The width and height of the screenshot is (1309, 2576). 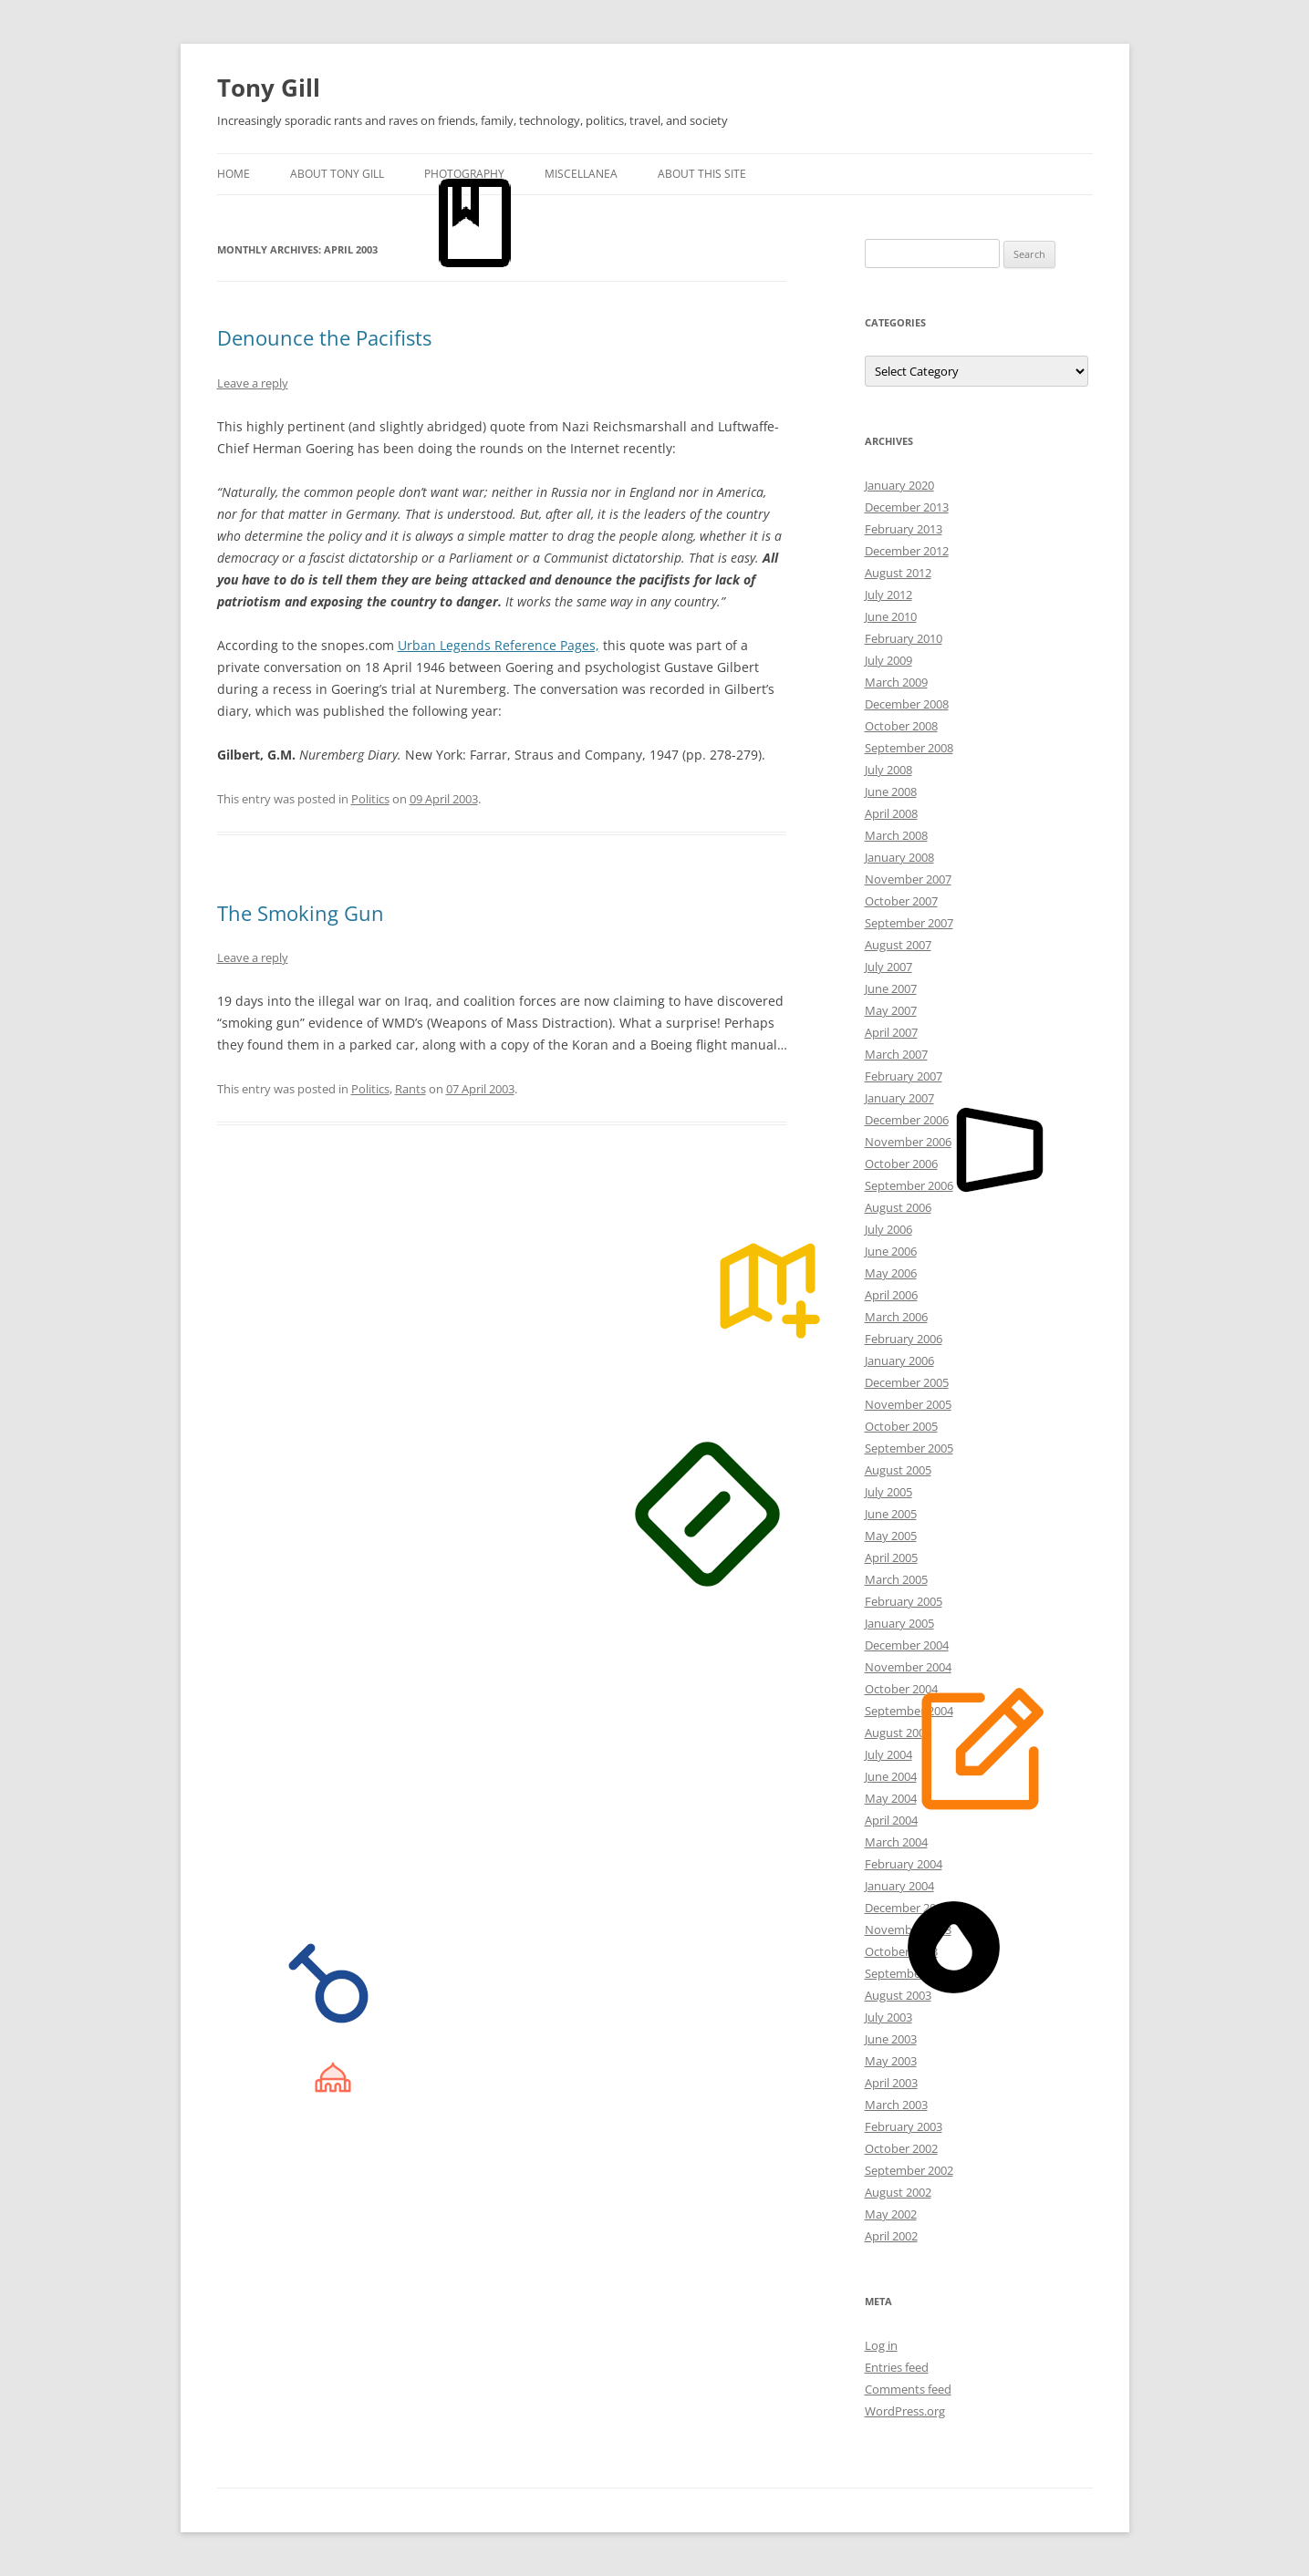 What do you see at coordinates (333, 2079) in the screenshot?
I see `find nearby mosques` at bounding box center [333, 2079].